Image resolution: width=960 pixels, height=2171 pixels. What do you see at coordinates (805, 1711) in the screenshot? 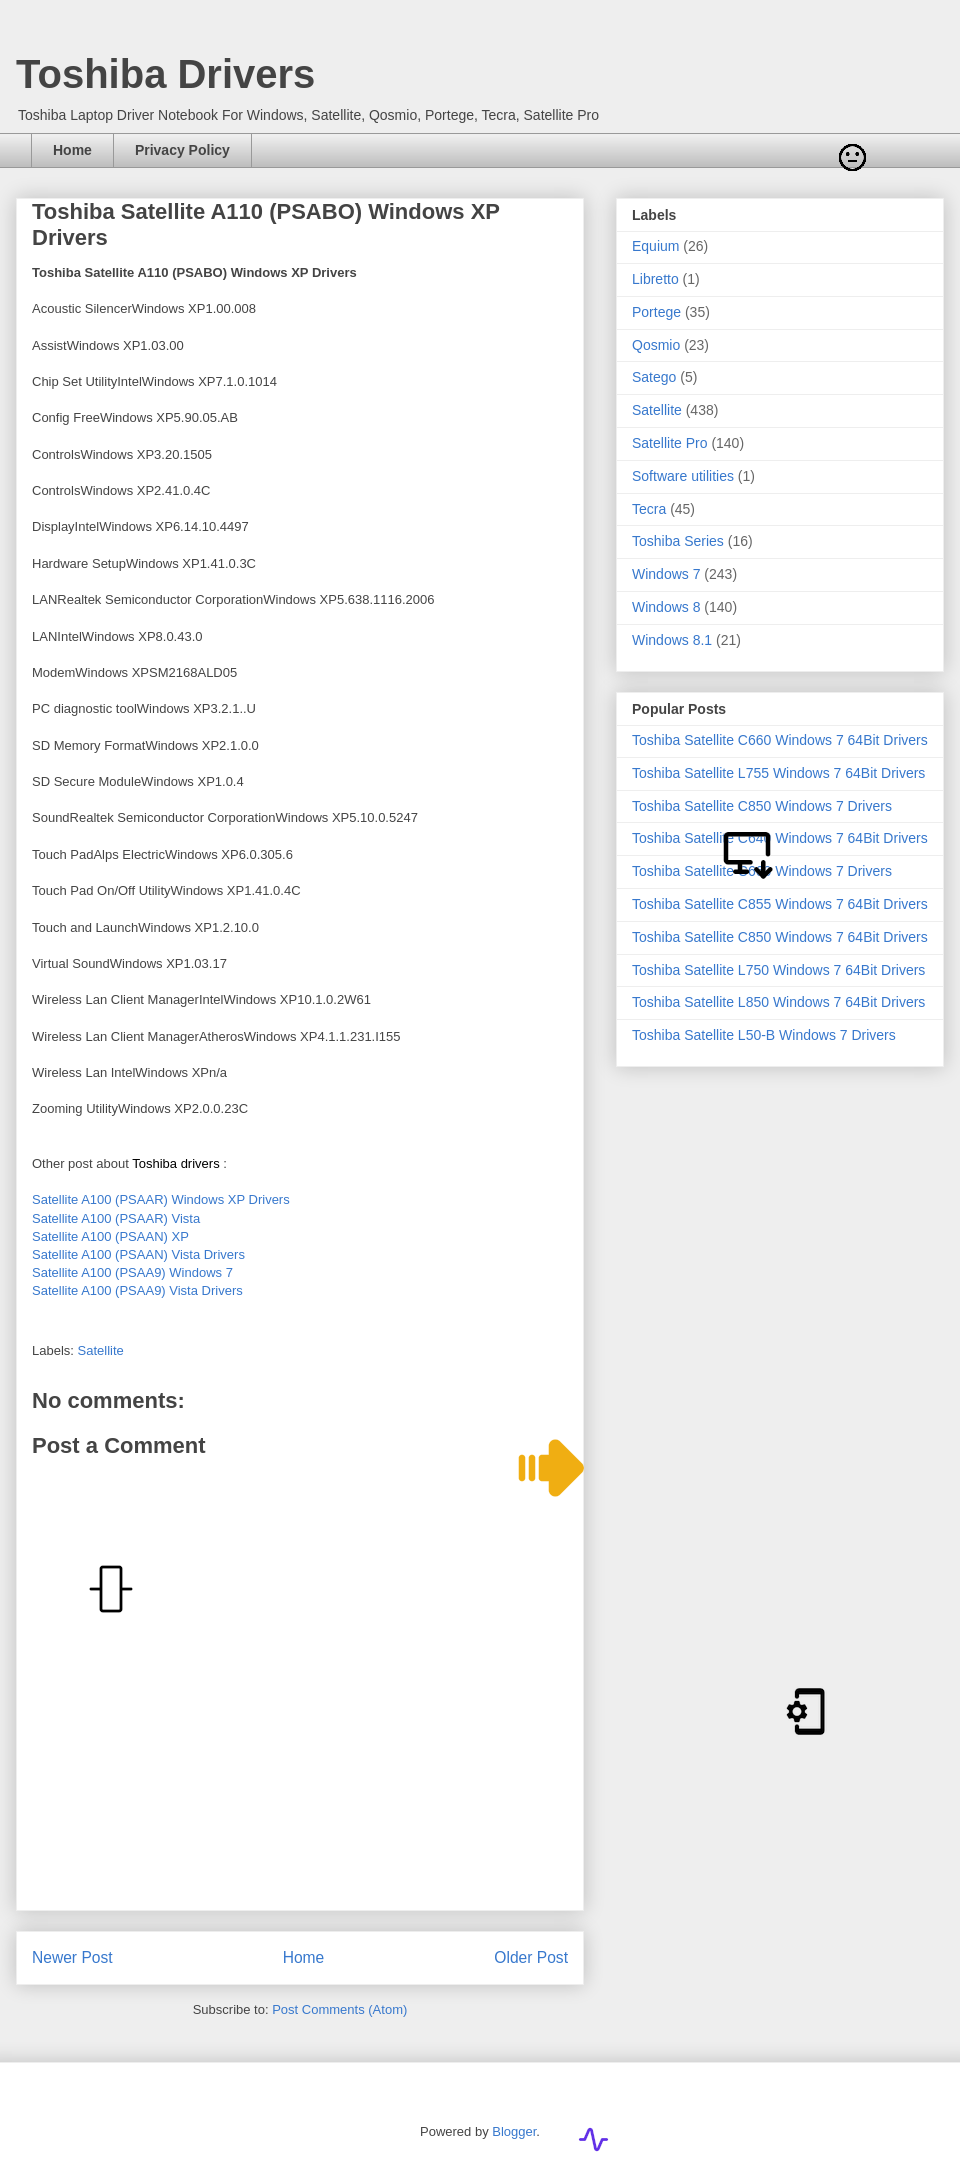
I see `configure device connection settings` at bounding box center [805, 1711].